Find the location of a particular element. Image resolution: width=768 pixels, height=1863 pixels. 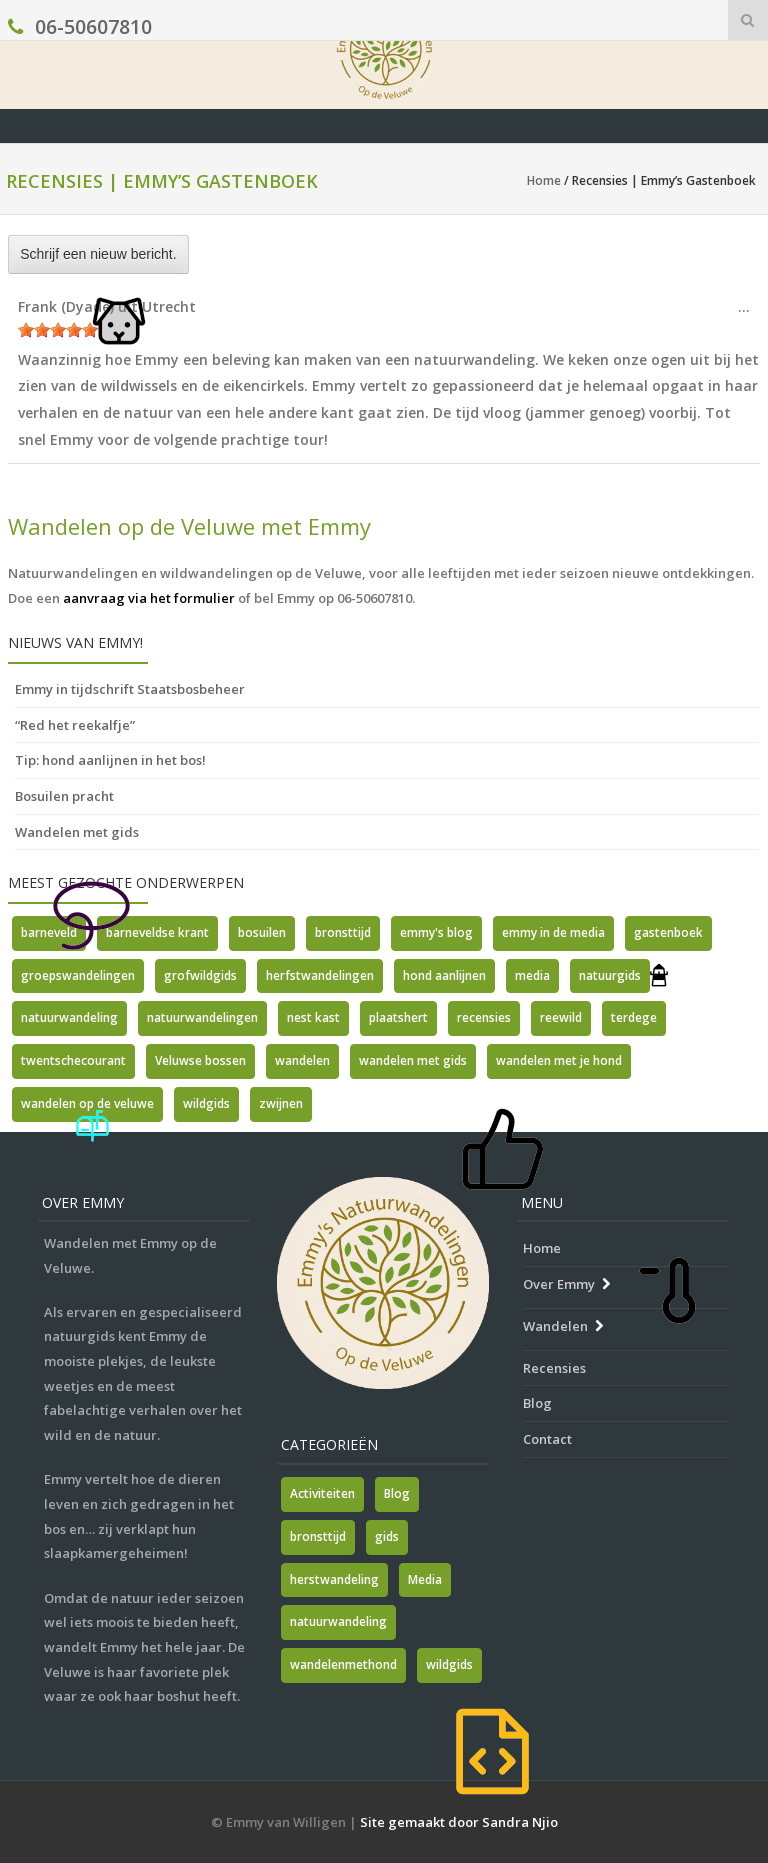

access your mailbox or inbox is located at coordinates (92, 1126).